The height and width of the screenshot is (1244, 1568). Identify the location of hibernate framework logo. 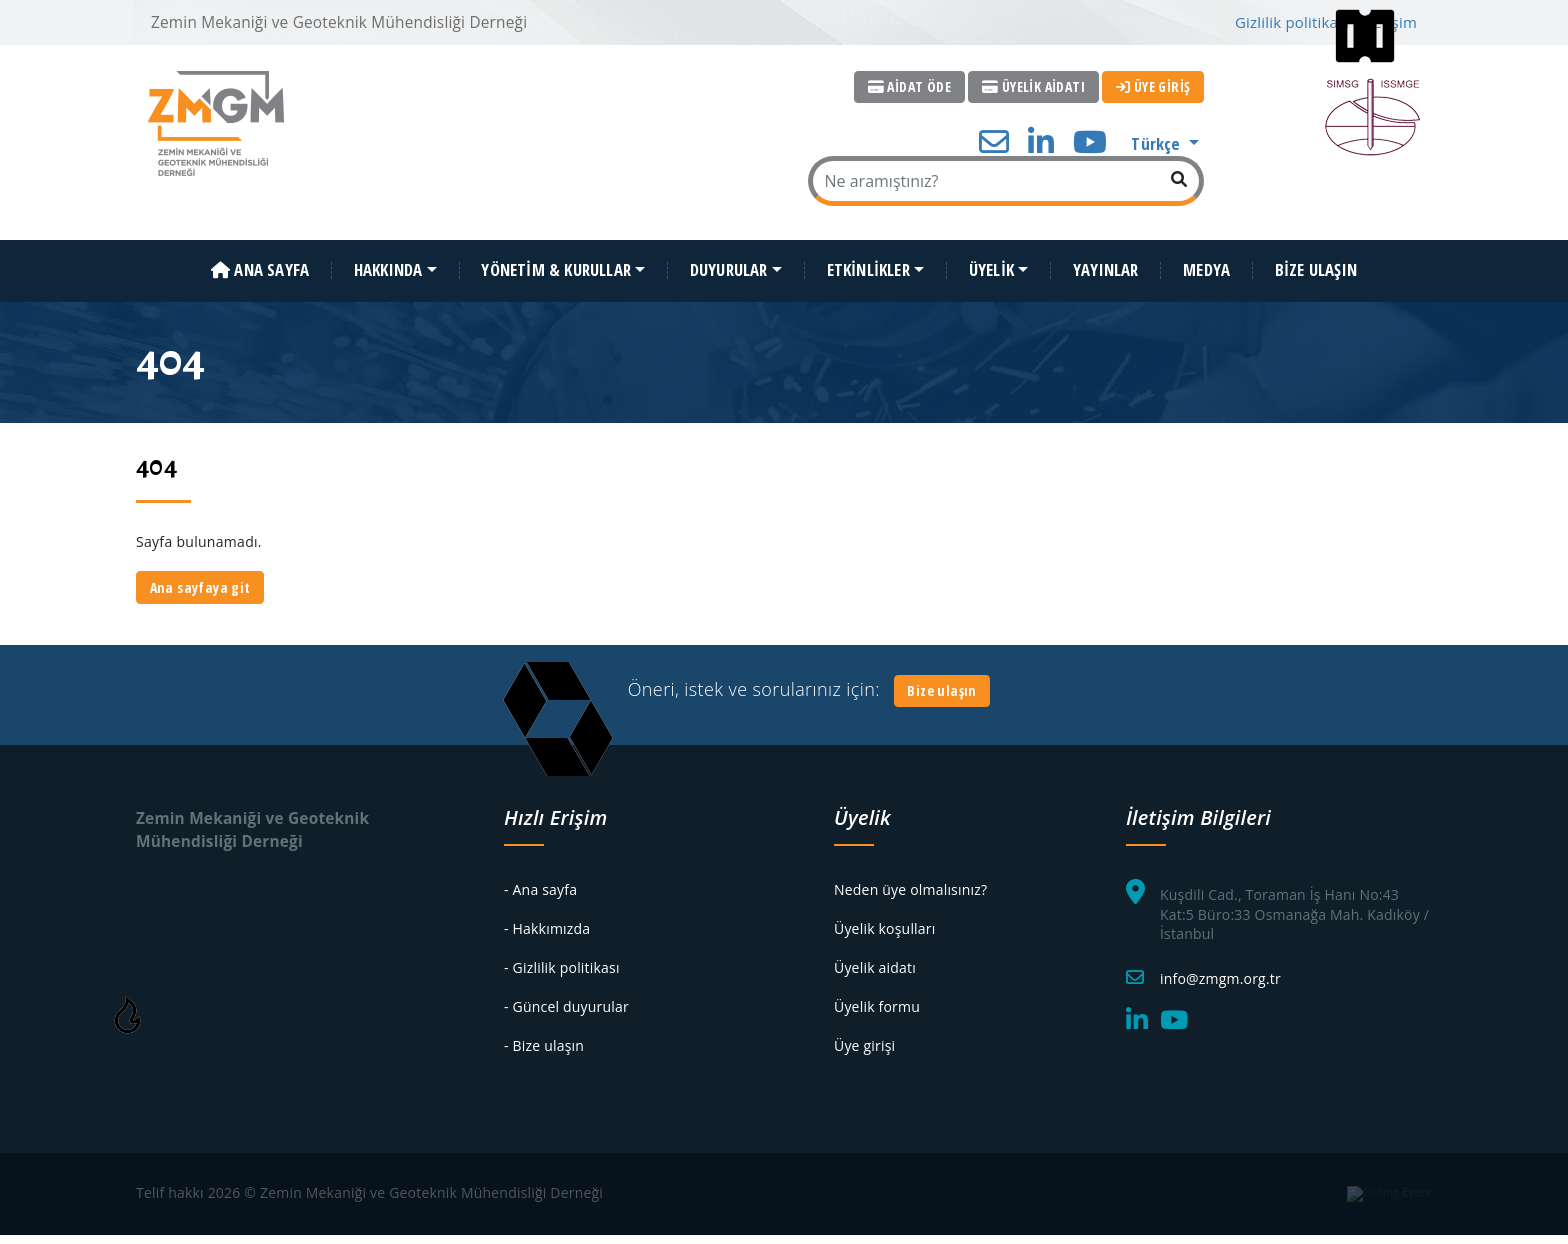
(558, 719).